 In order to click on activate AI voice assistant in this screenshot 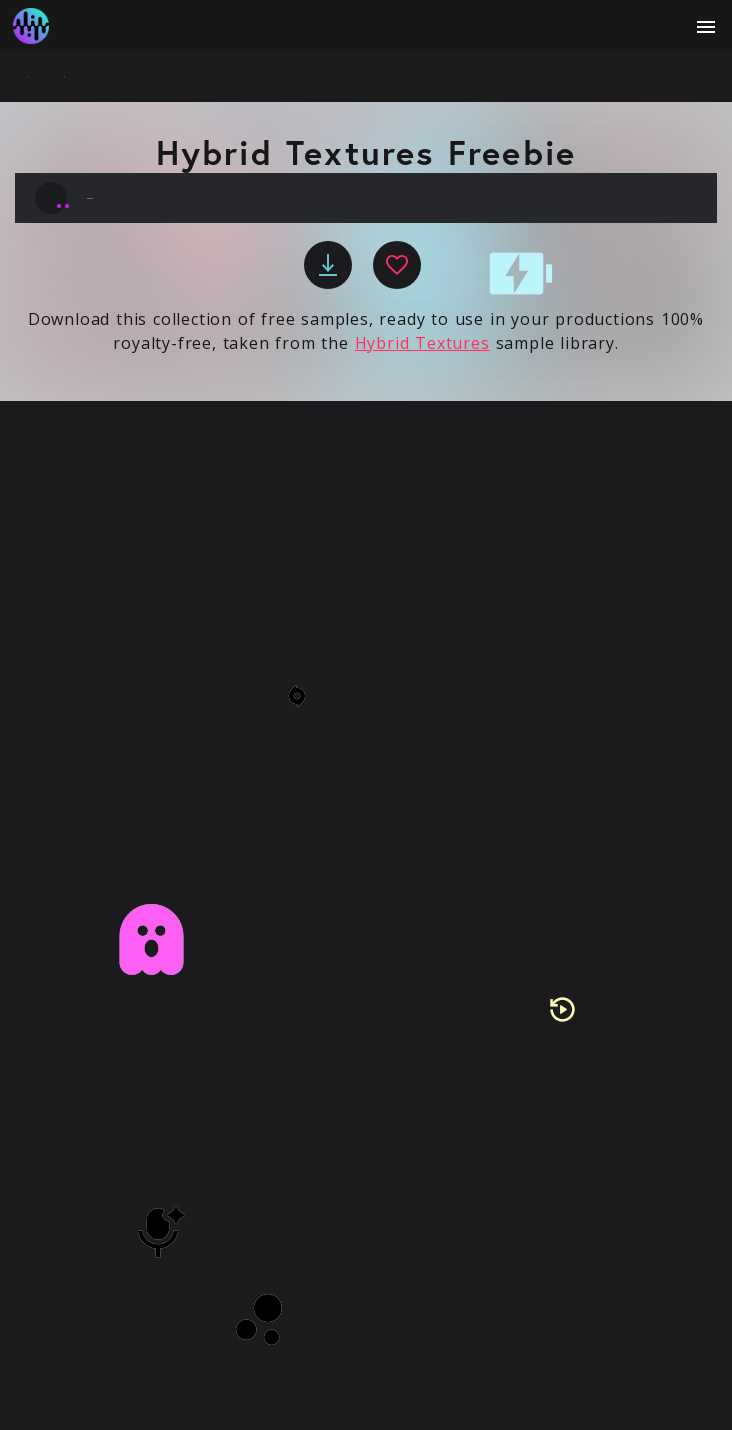, I will do `click(158, 1233)`.